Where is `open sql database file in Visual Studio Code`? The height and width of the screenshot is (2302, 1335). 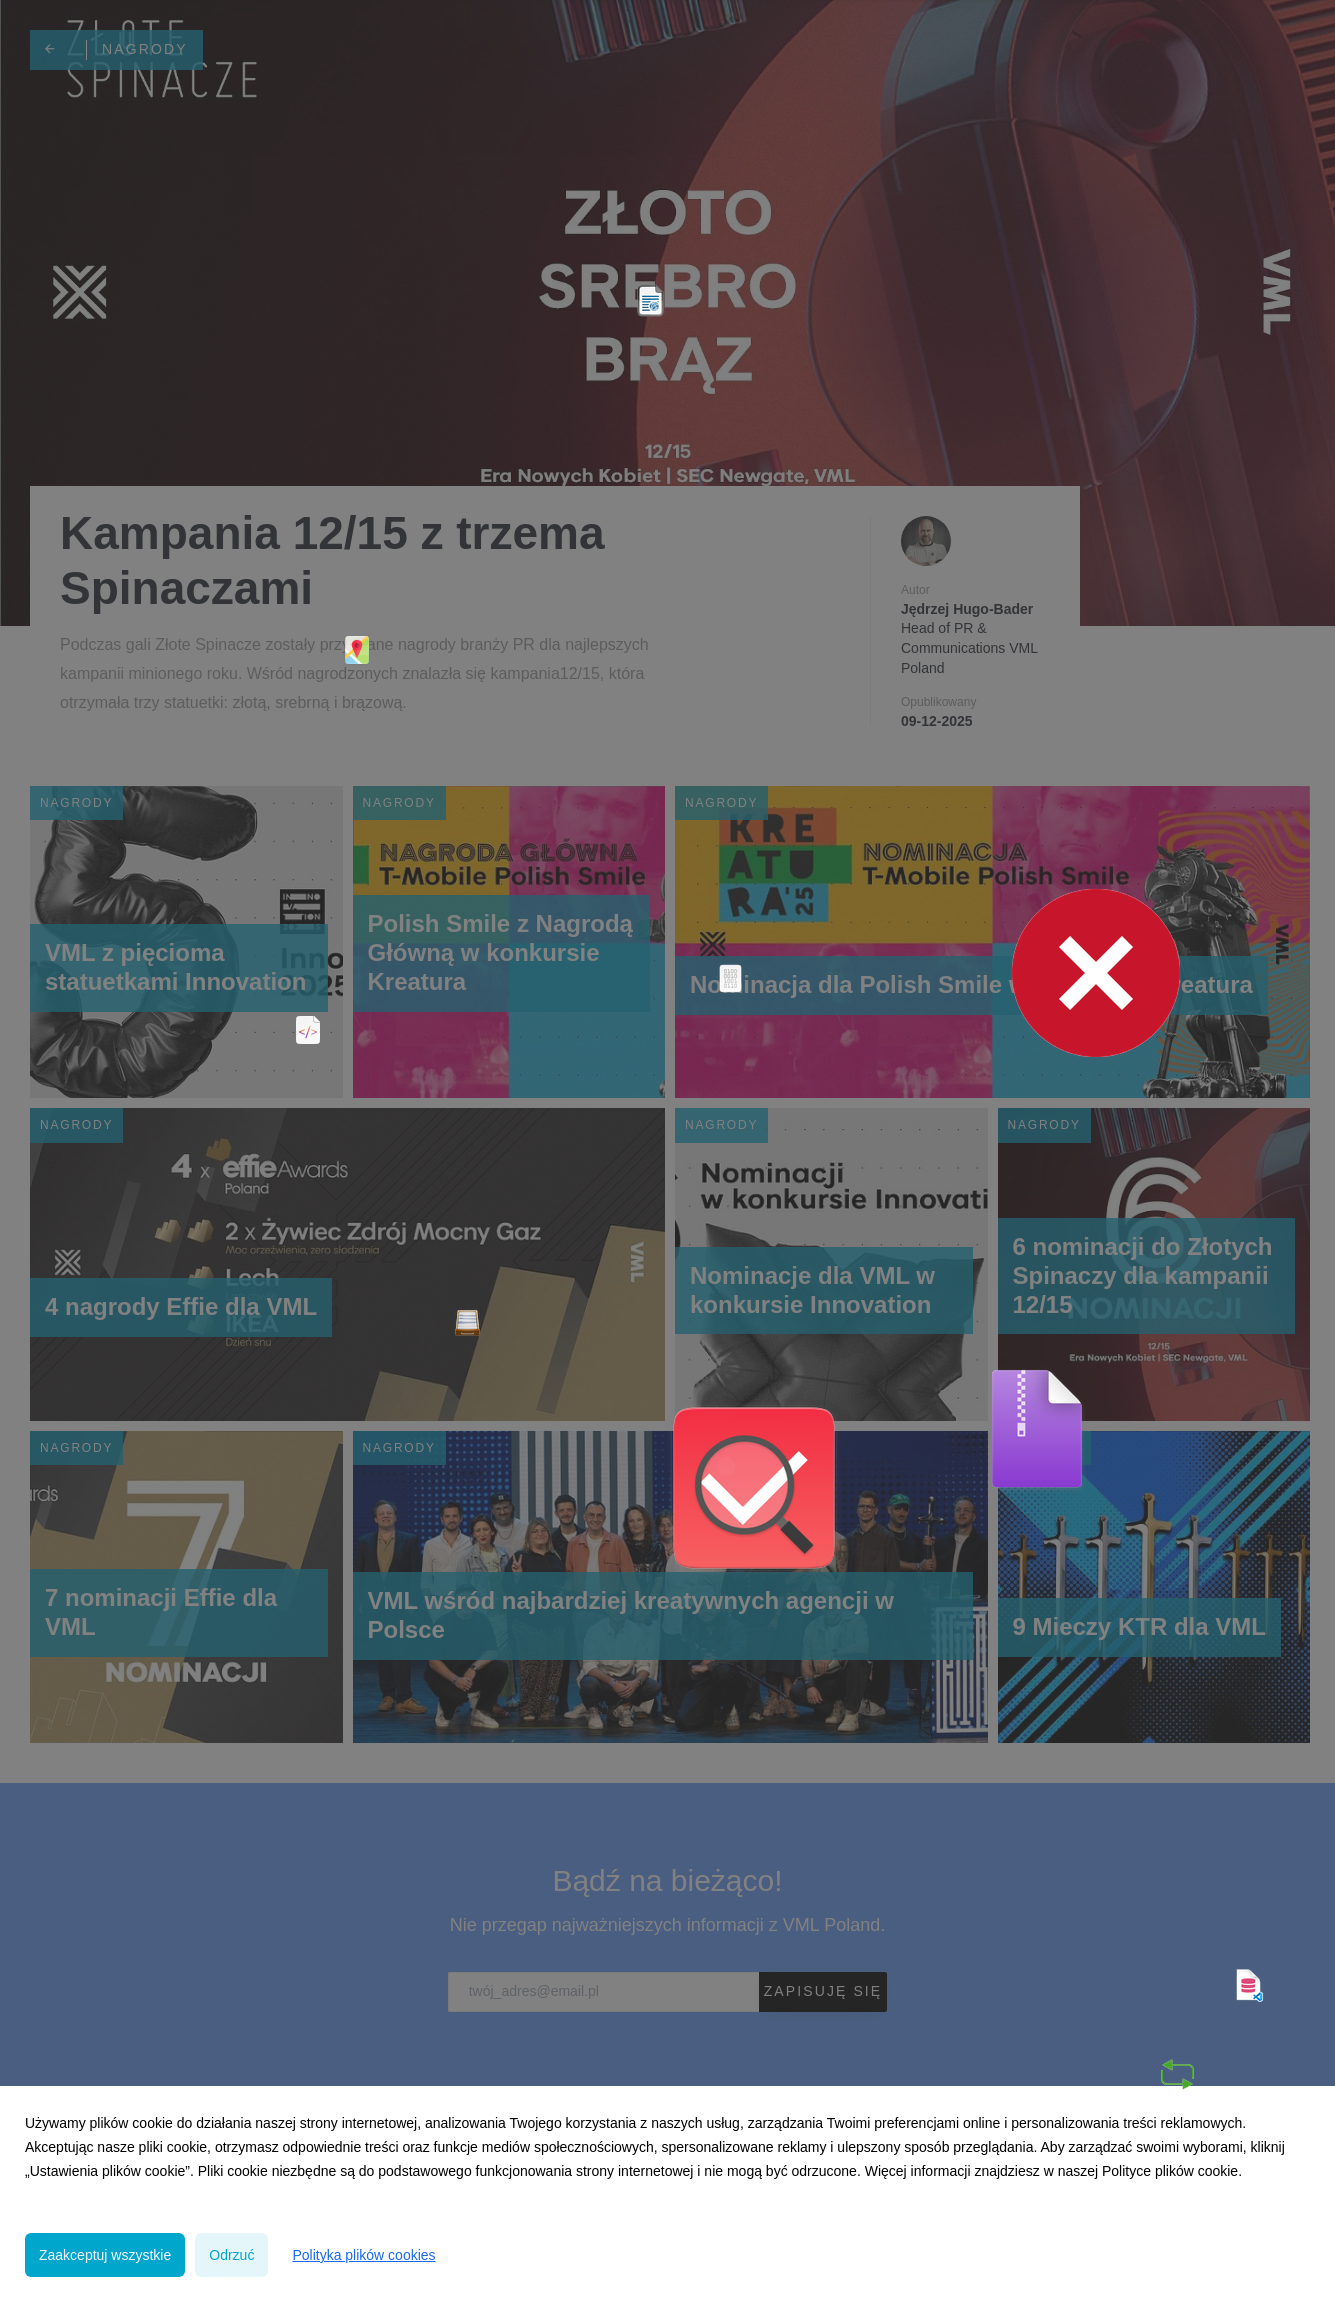
open sql database file in Visual Studio Code is located at coordinates (1248, 1985).